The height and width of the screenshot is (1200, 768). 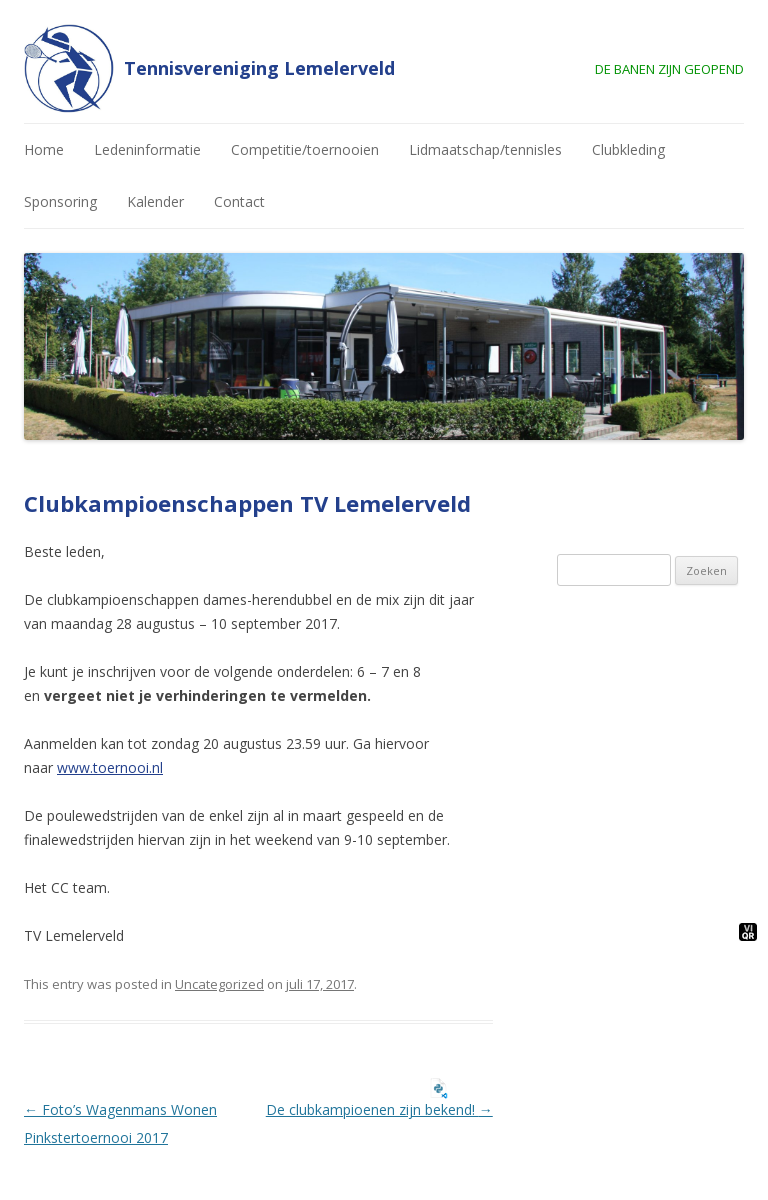 What do you see at coordinates (748, 932) in the screenshot?
I see `switch to Vietnamese VIQR input method` at bounding box center [748, 932].